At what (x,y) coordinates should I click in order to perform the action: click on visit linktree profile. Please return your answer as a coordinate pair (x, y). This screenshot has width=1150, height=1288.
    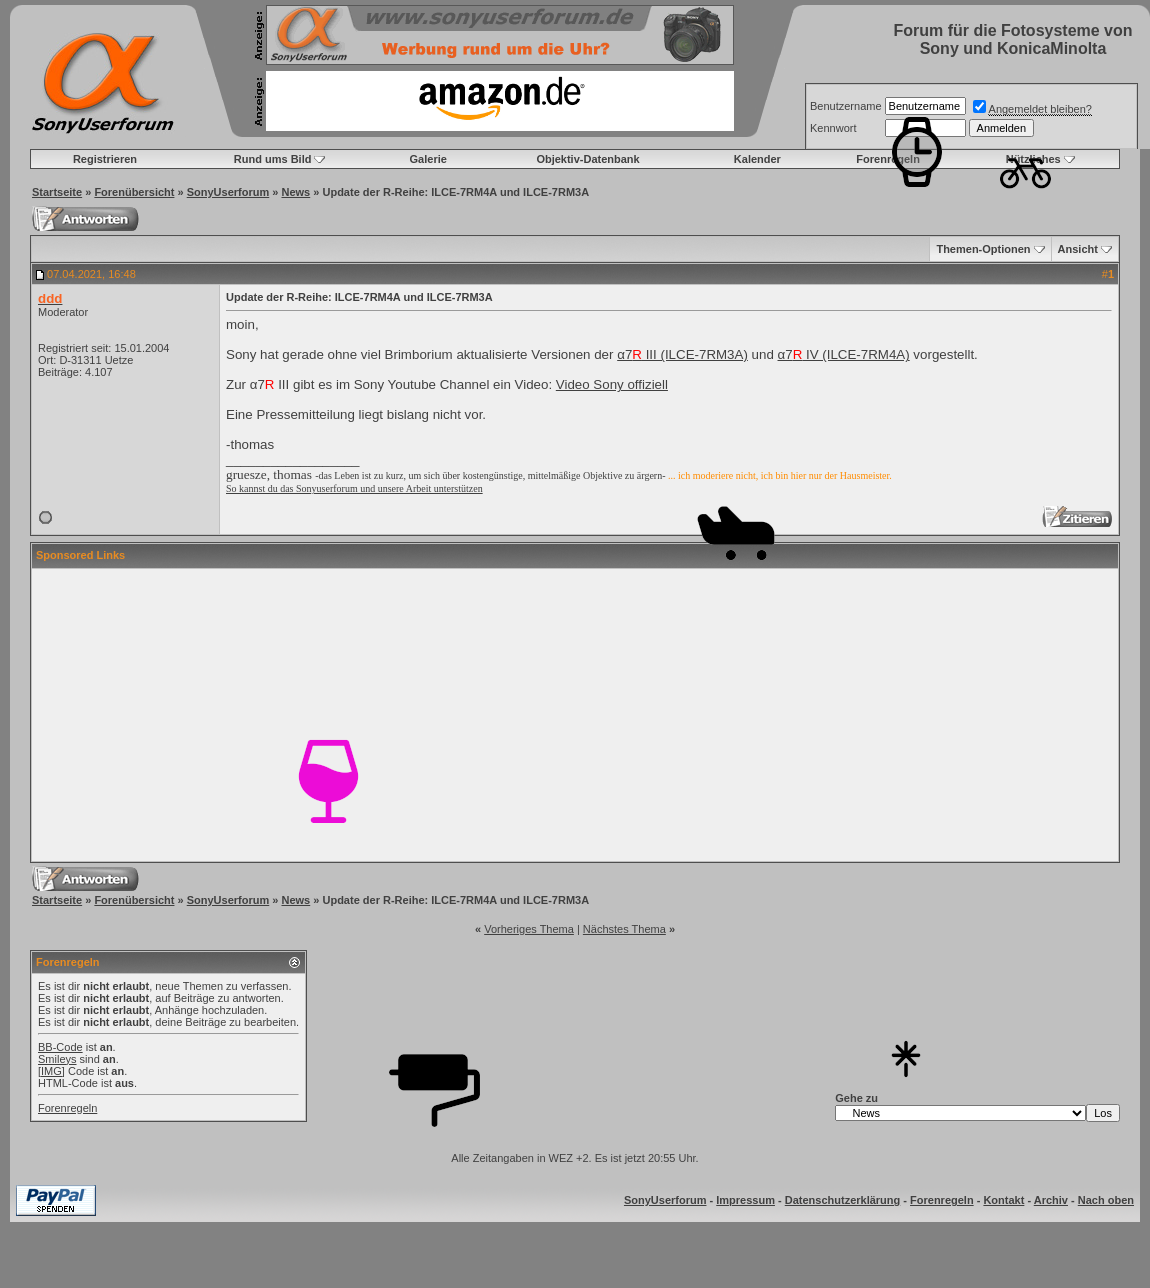
    Looking at the image, I should click on (906, 1059).